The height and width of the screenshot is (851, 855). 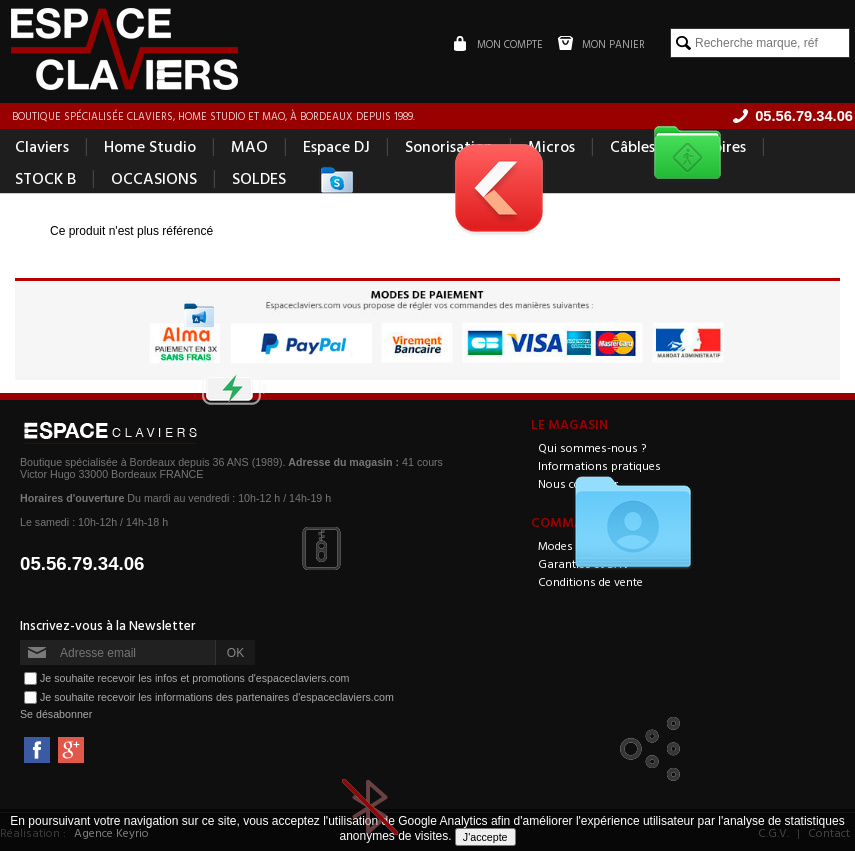 I want to click on indicates battery is charging at 90%, so click(x=234, y=388).